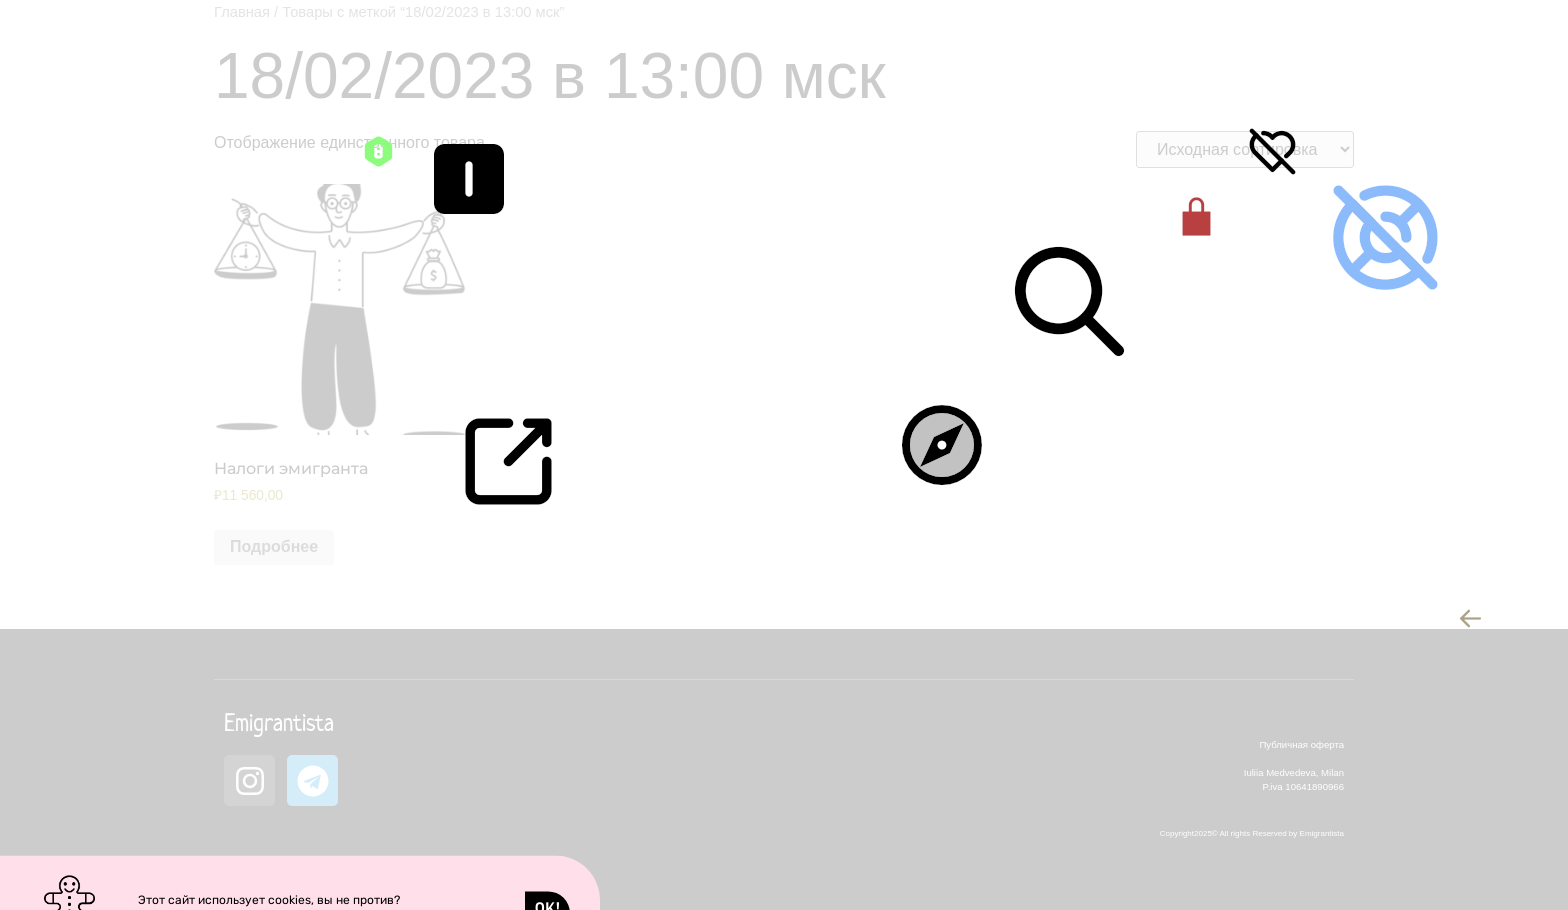 This screenshot has width=1568, height=910. I want to click on help or support is unavailable, so click(1385, 237).